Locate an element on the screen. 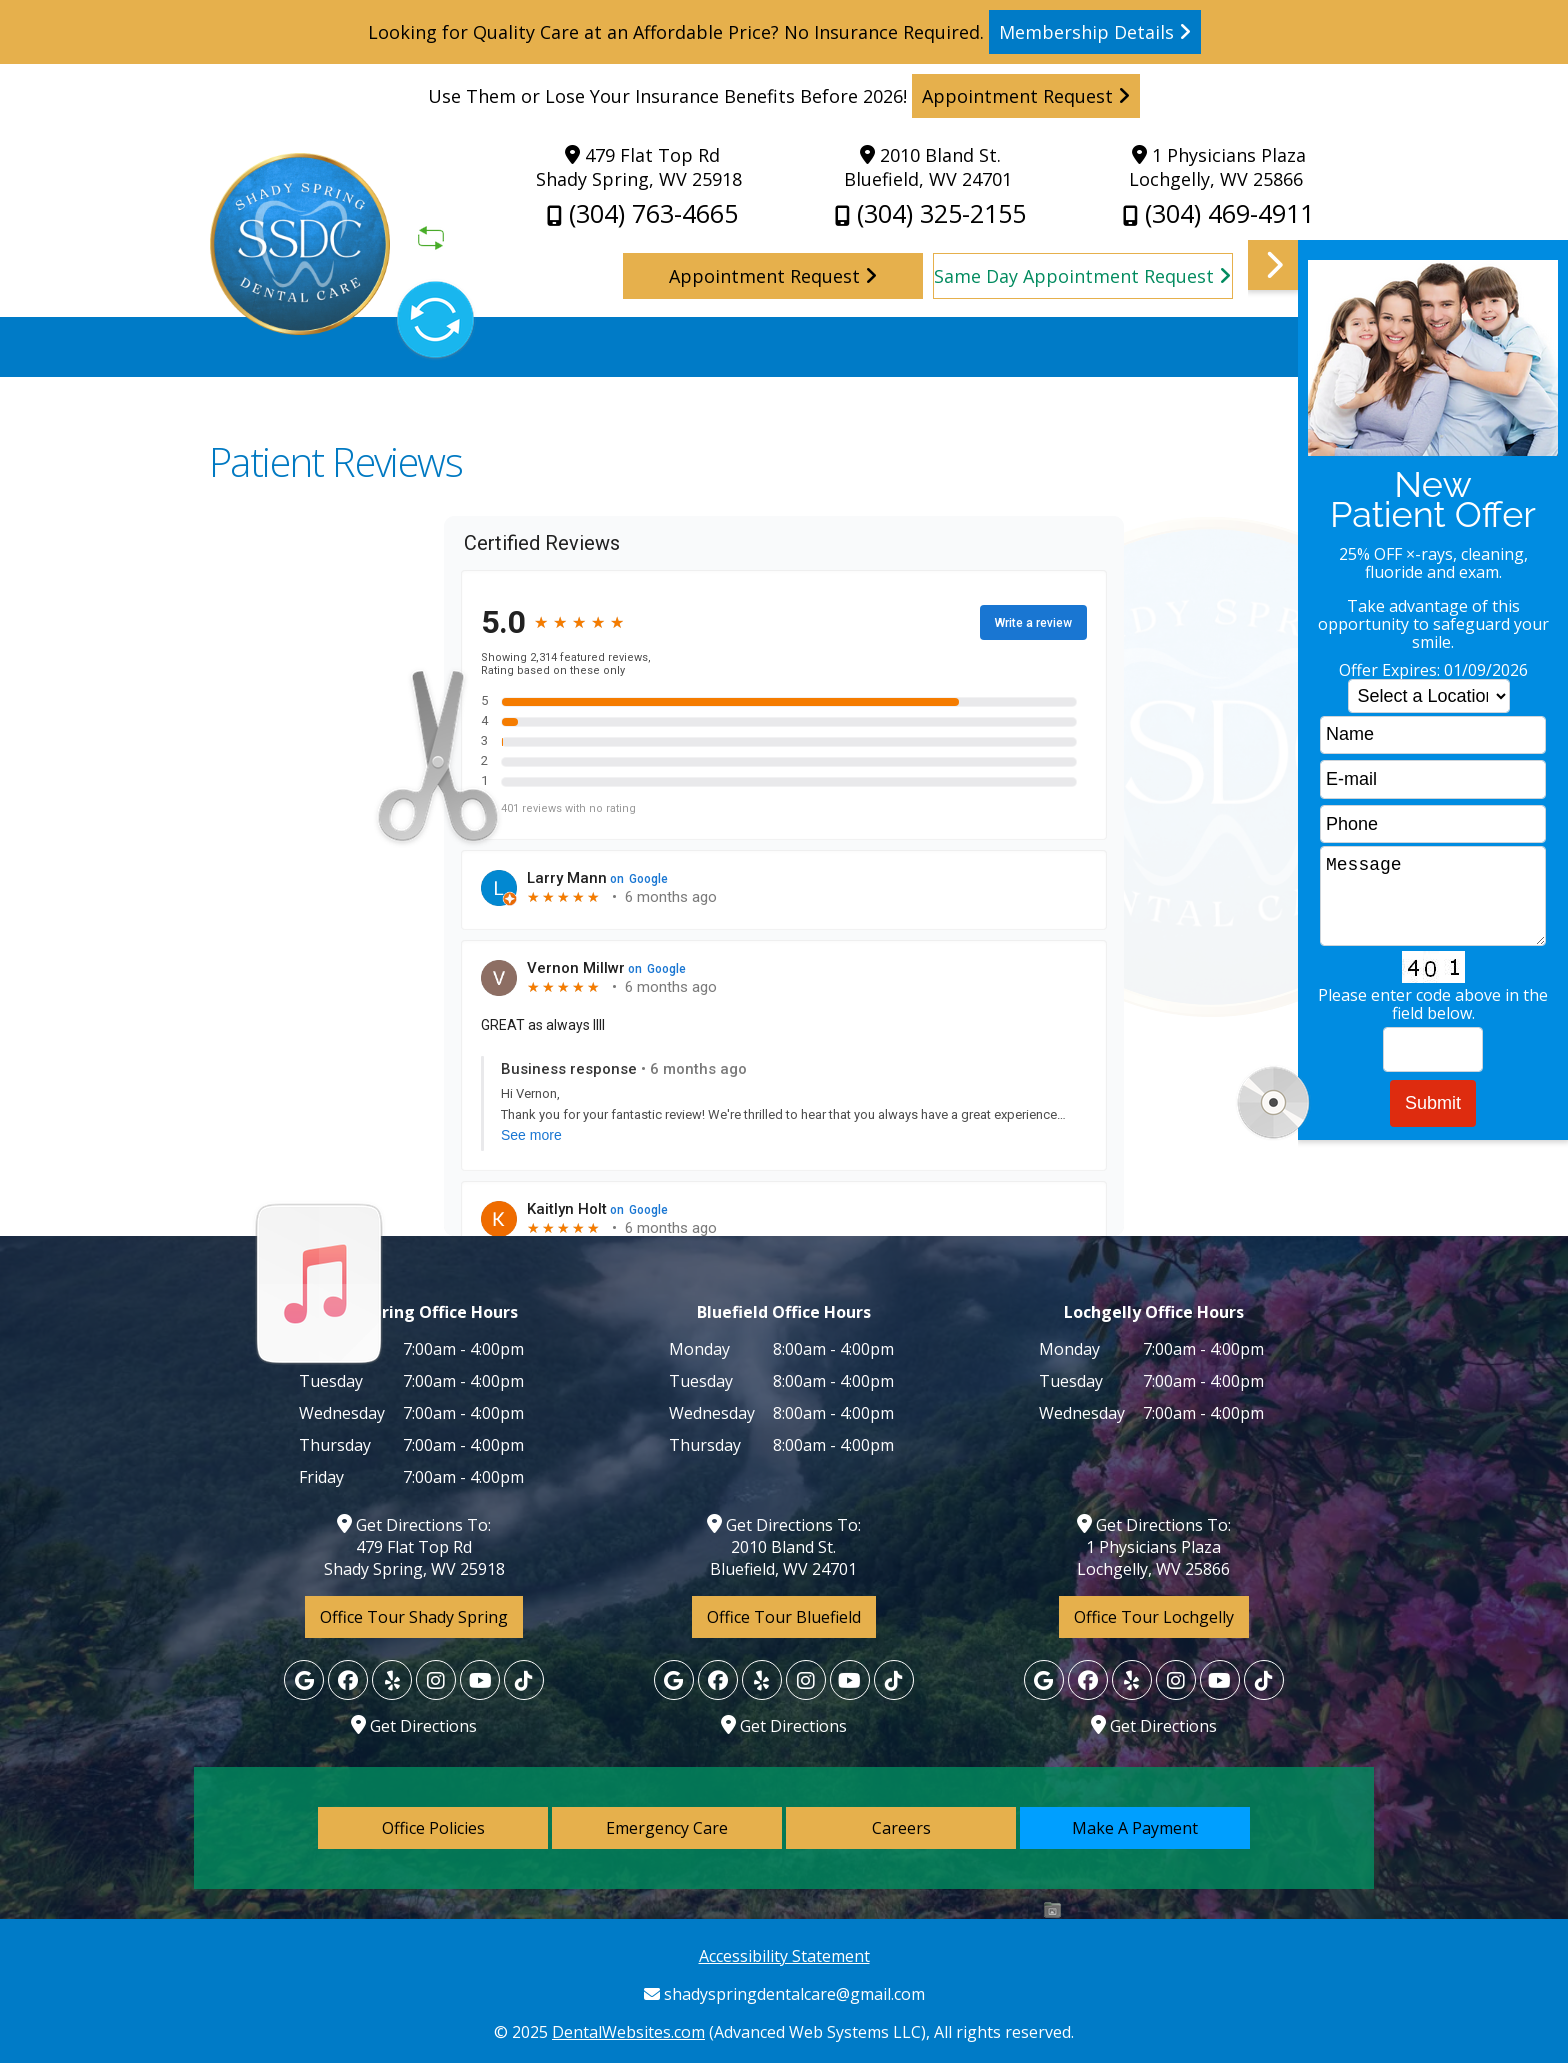 This screenshot has width=1568, height=2063. sync or refresh email messages is located at coordinates (431, 238).